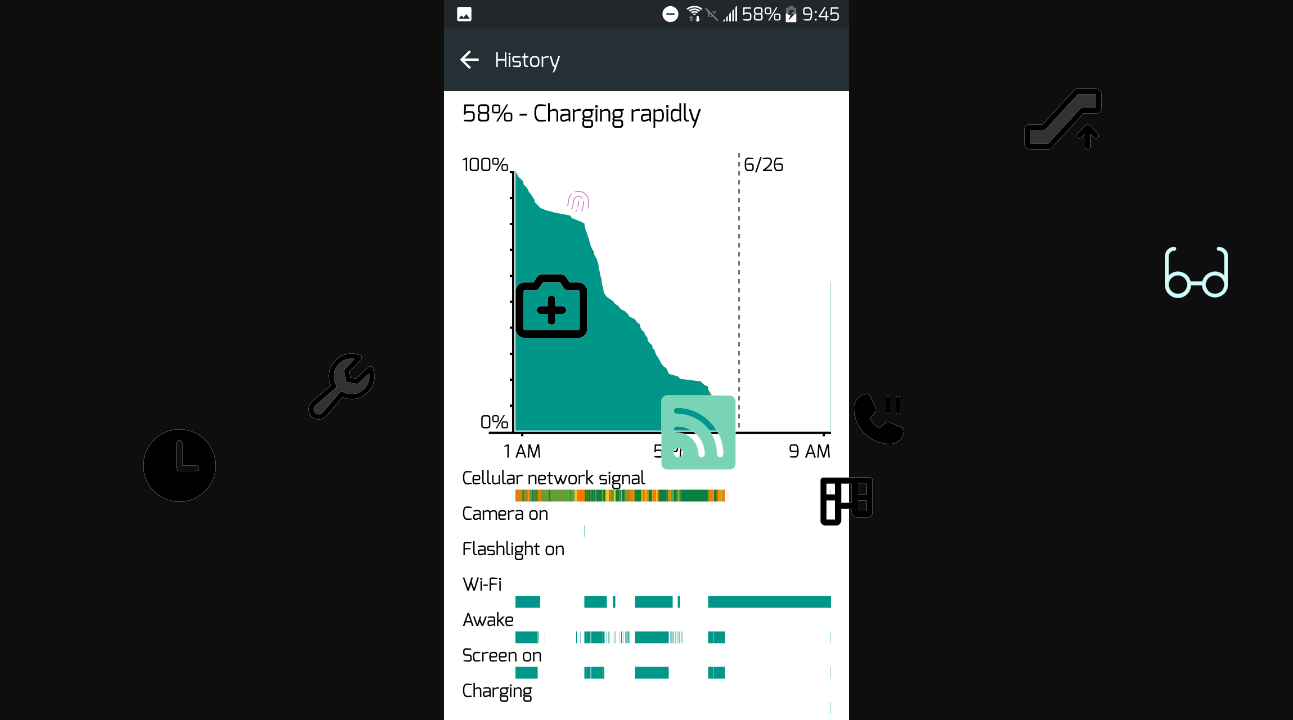 This screenshot has width=1293, height=720. What do you see at coordinates (846, 499) in the screenshot?
I see `open kanban board view` at bounding box center [846, 499].